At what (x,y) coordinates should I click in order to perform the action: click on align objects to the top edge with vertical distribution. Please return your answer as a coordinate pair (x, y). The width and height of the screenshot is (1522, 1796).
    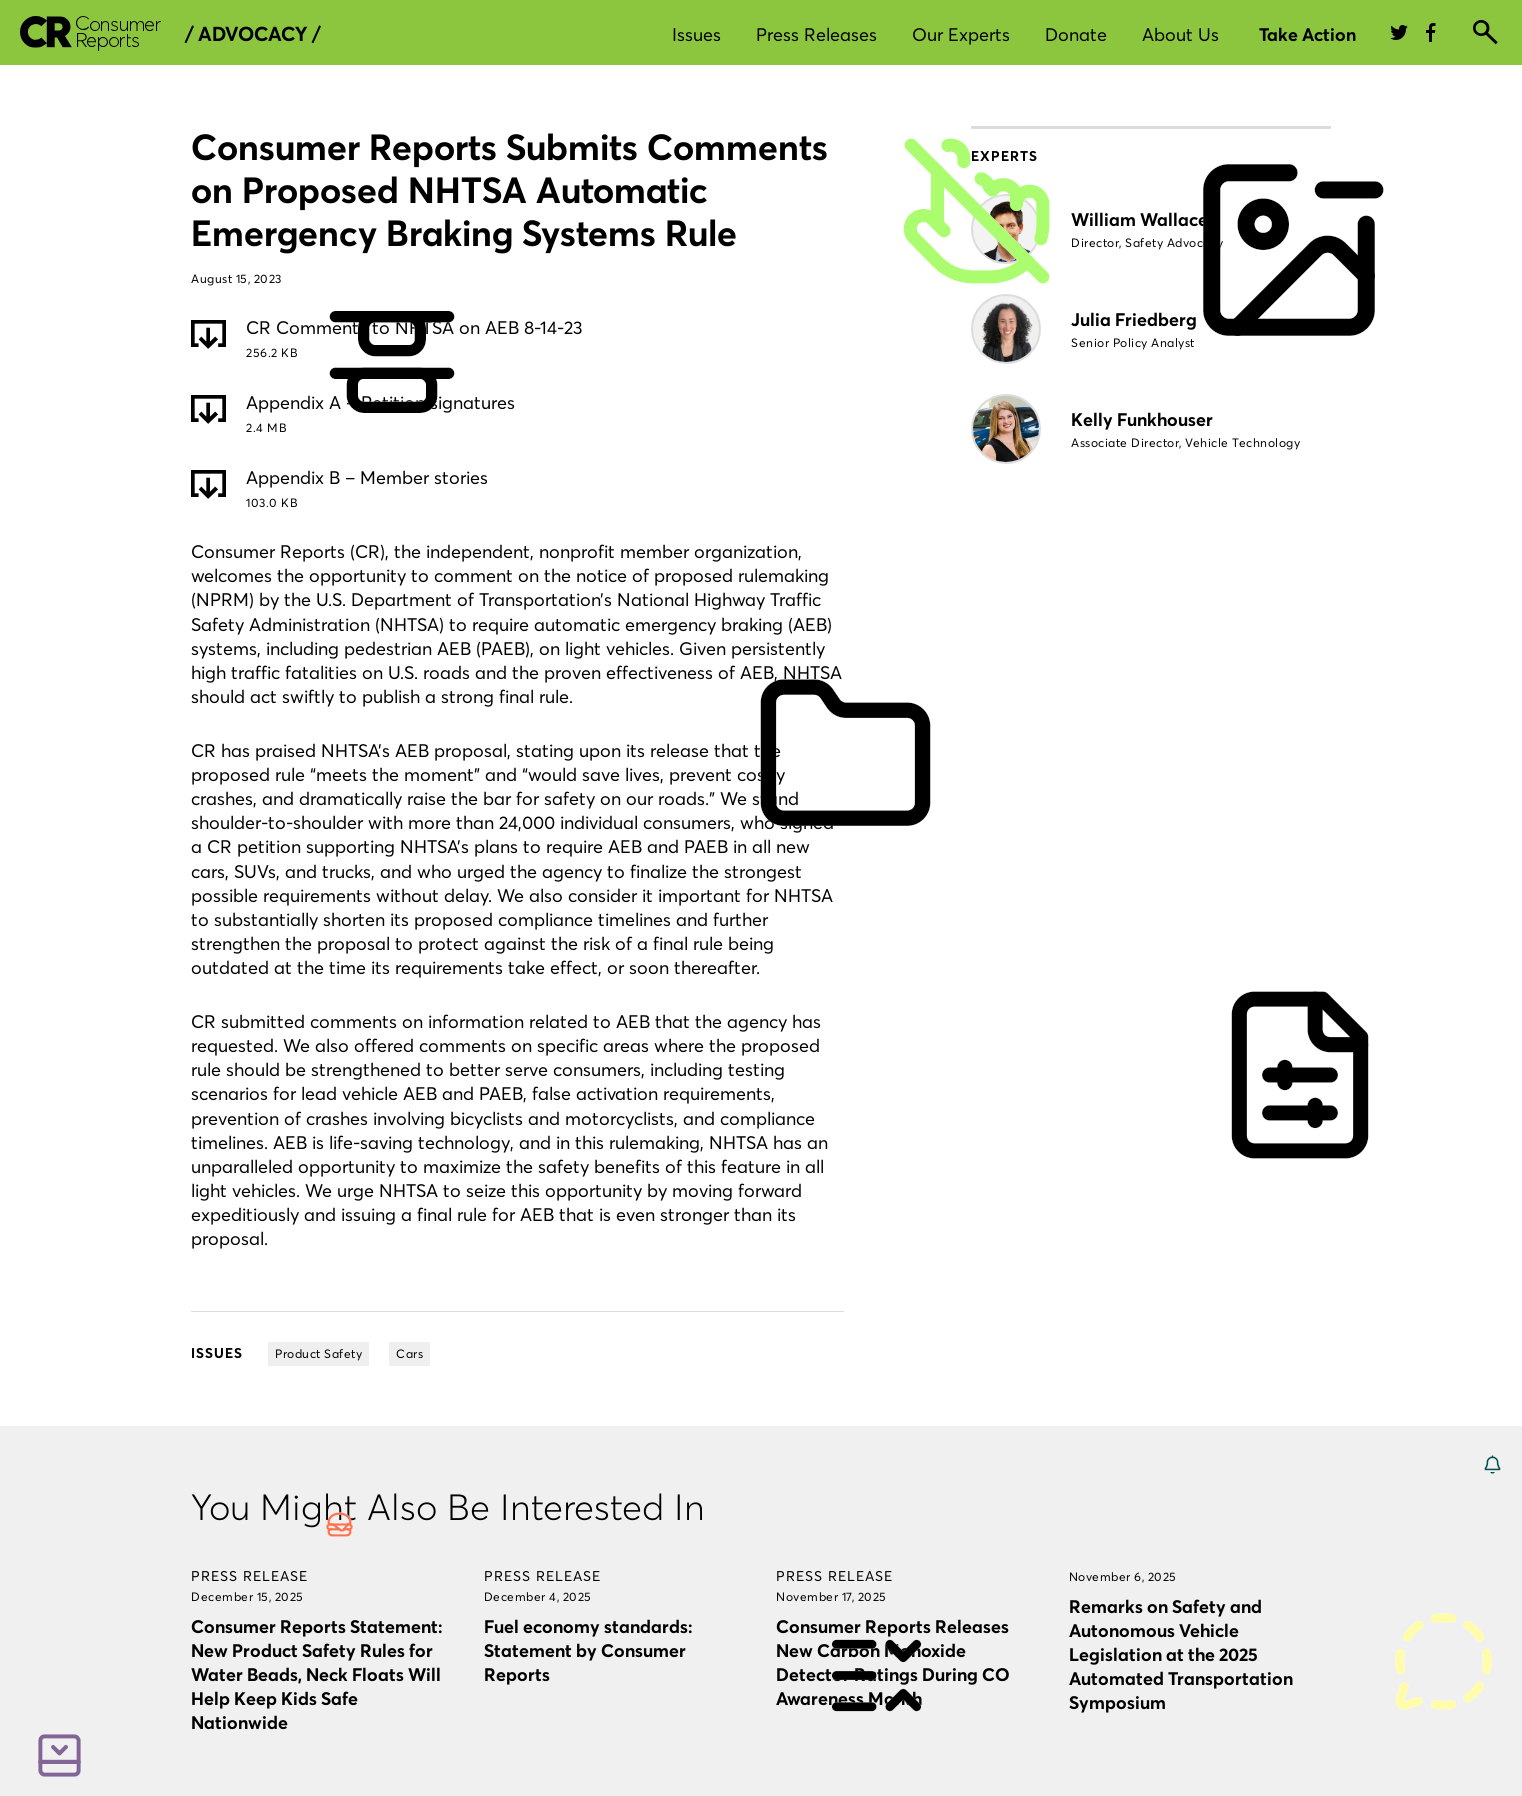
    Looking at the image, I should click on (392, 362).